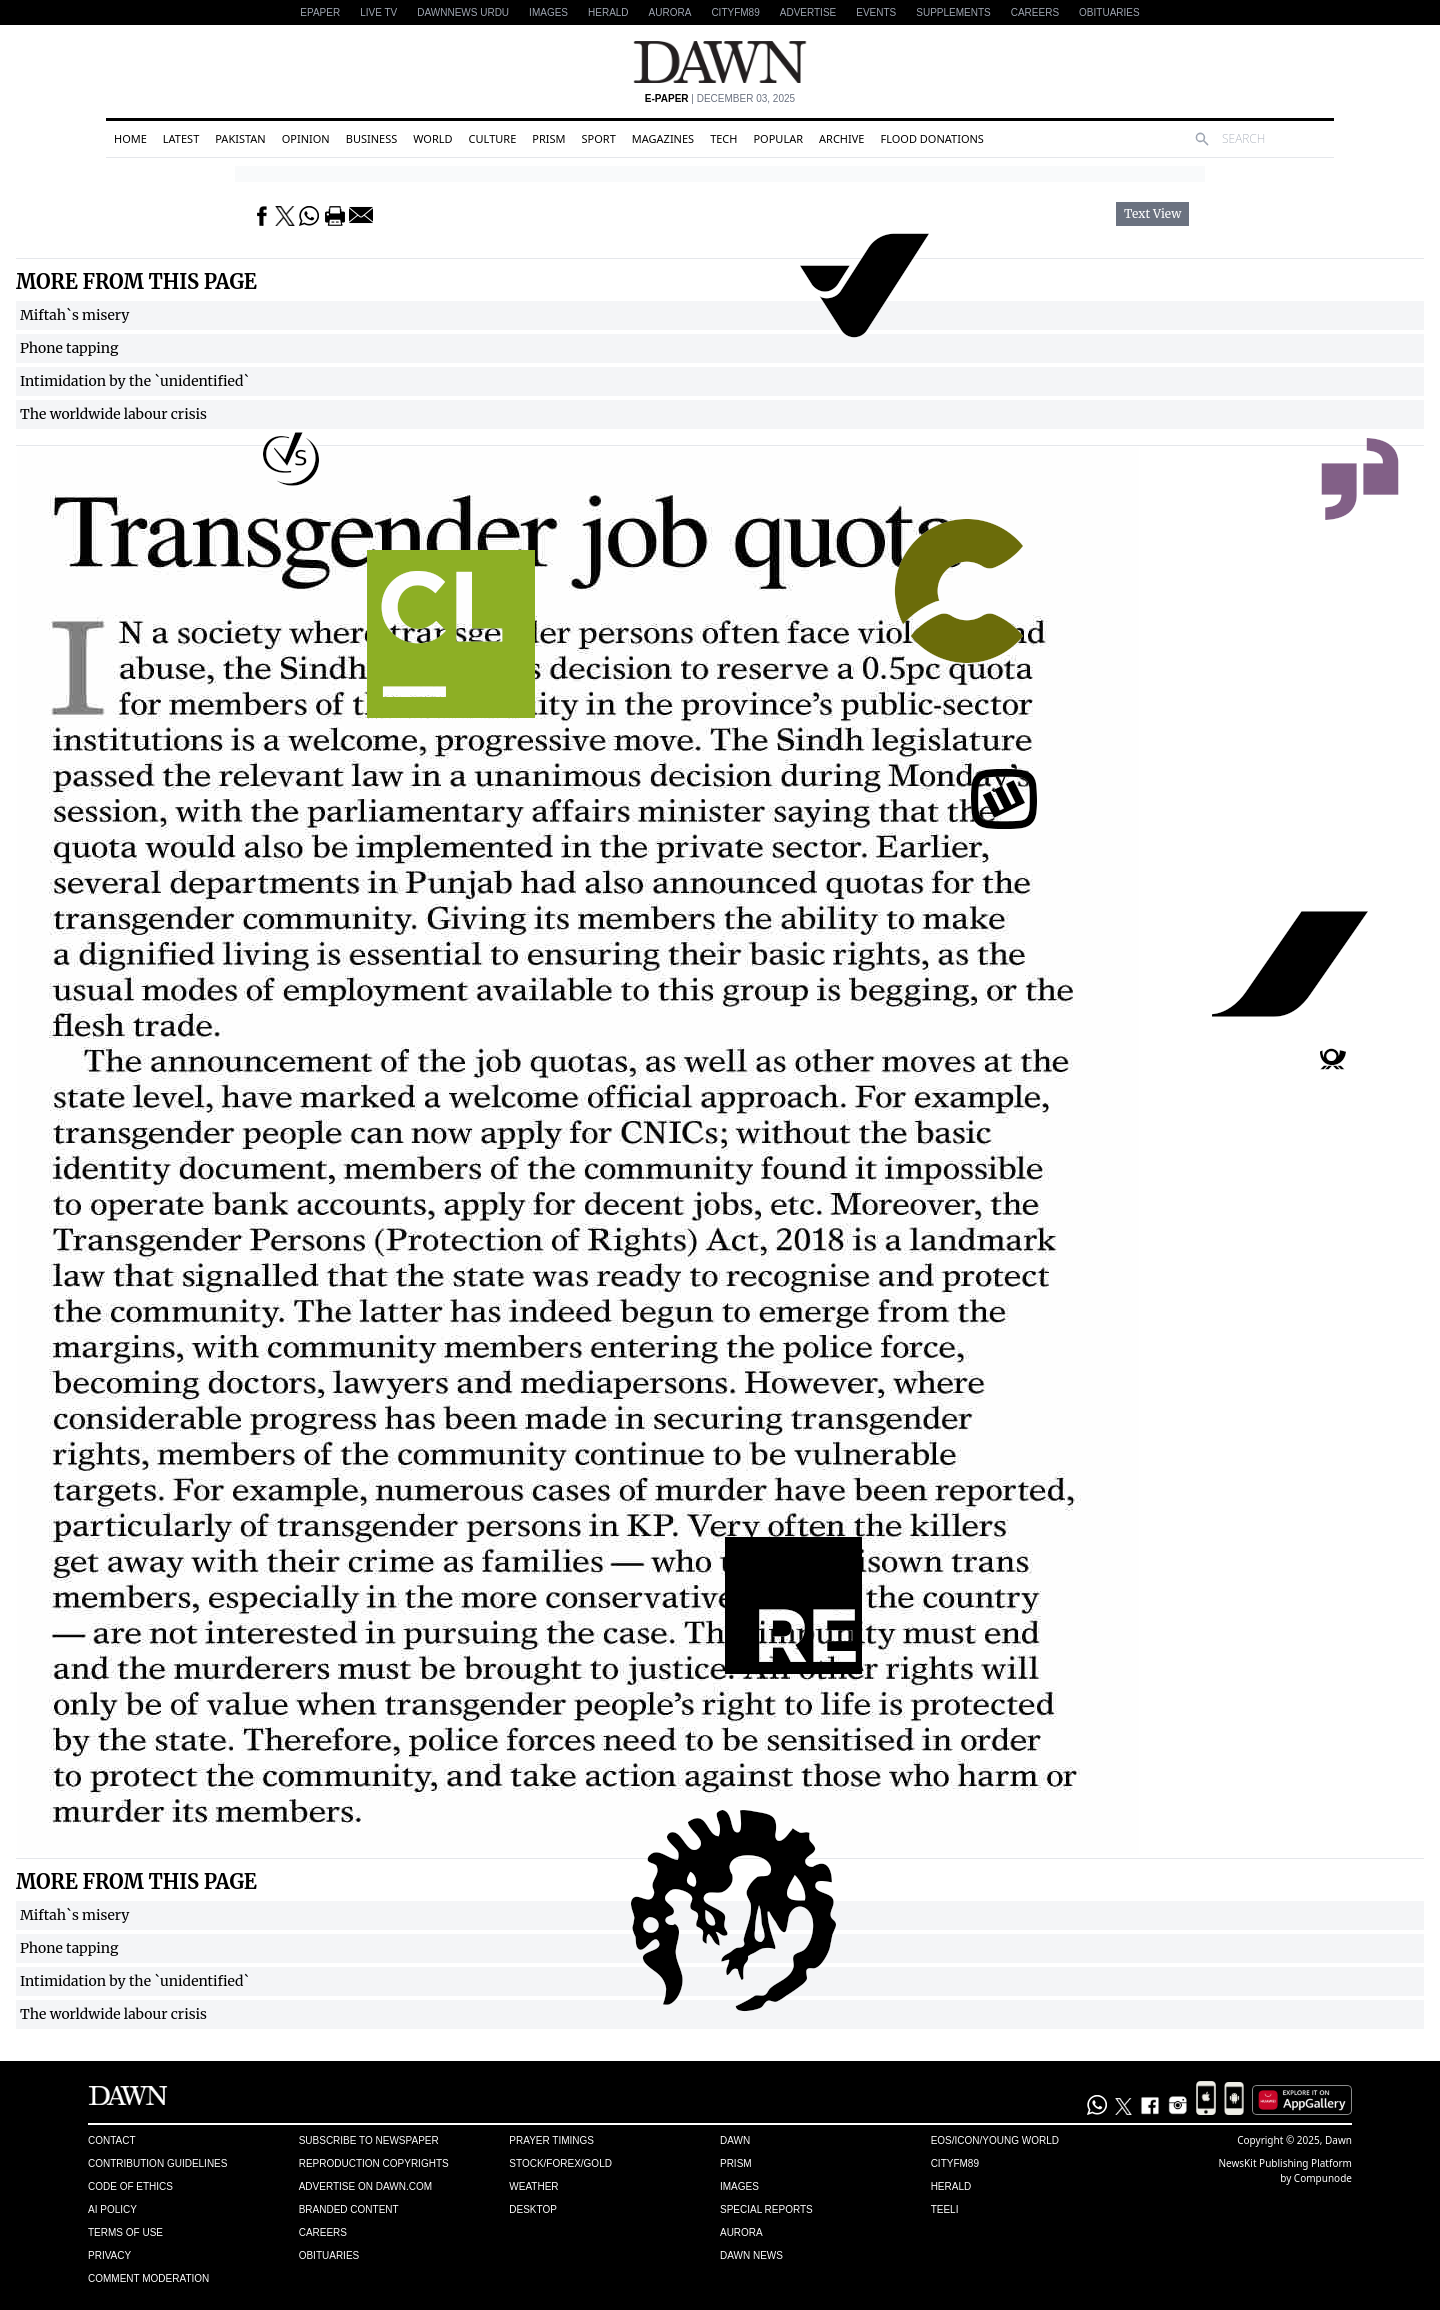  What do you see at coordinates (733, 1910) in the screenshot?
I see `paradox interactive company logo` at bounding box center [733, 1910].